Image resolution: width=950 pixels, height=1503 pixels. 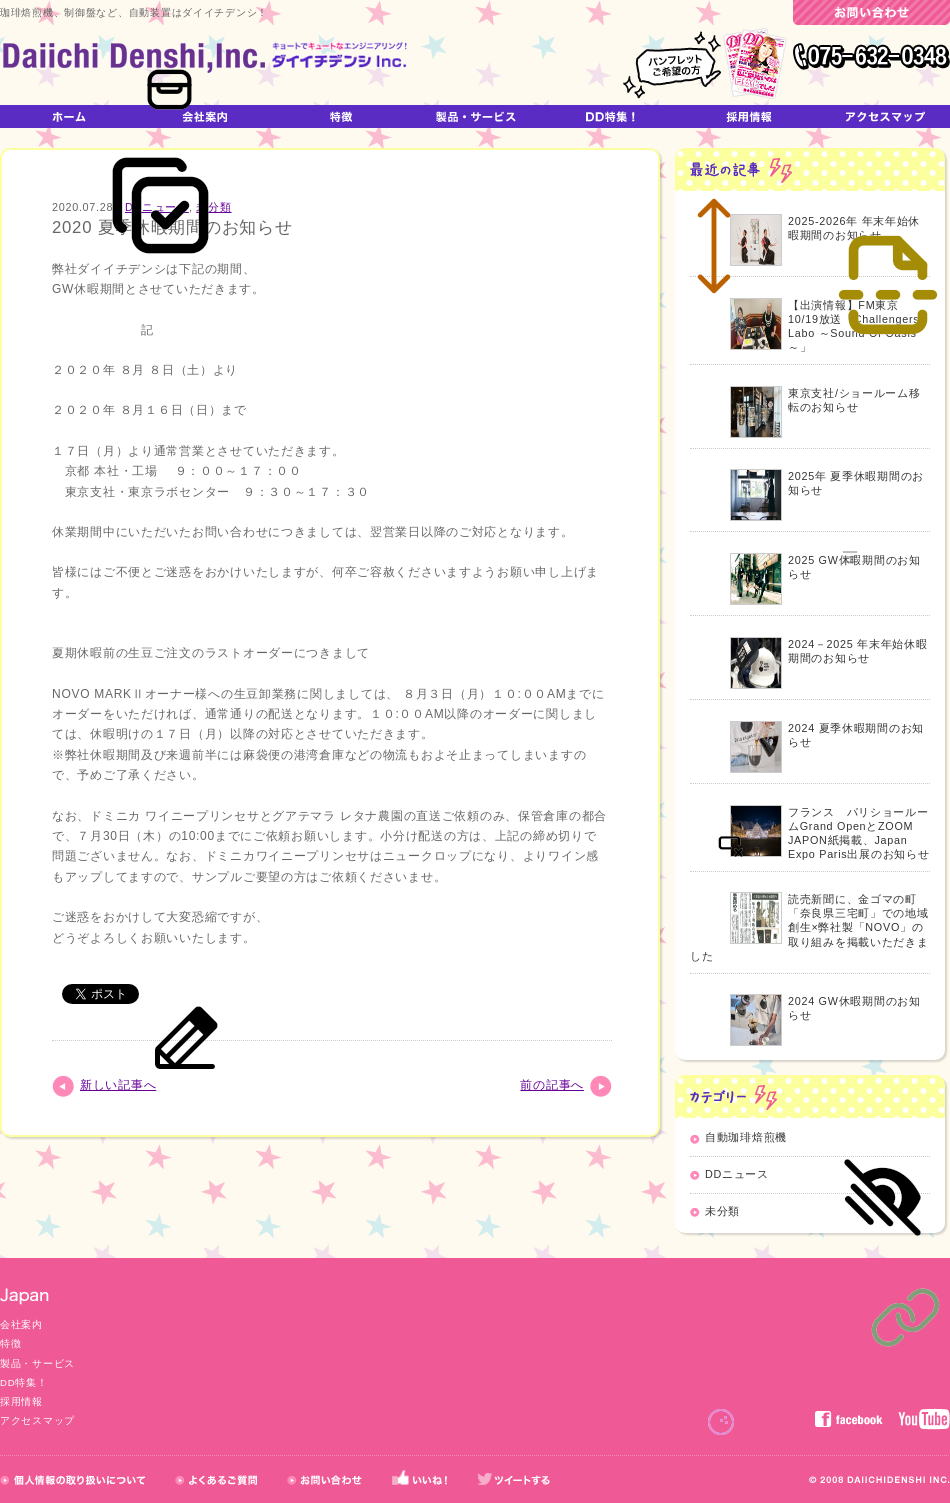 I want to click on open navigation menu, so click(x=850, y=557).